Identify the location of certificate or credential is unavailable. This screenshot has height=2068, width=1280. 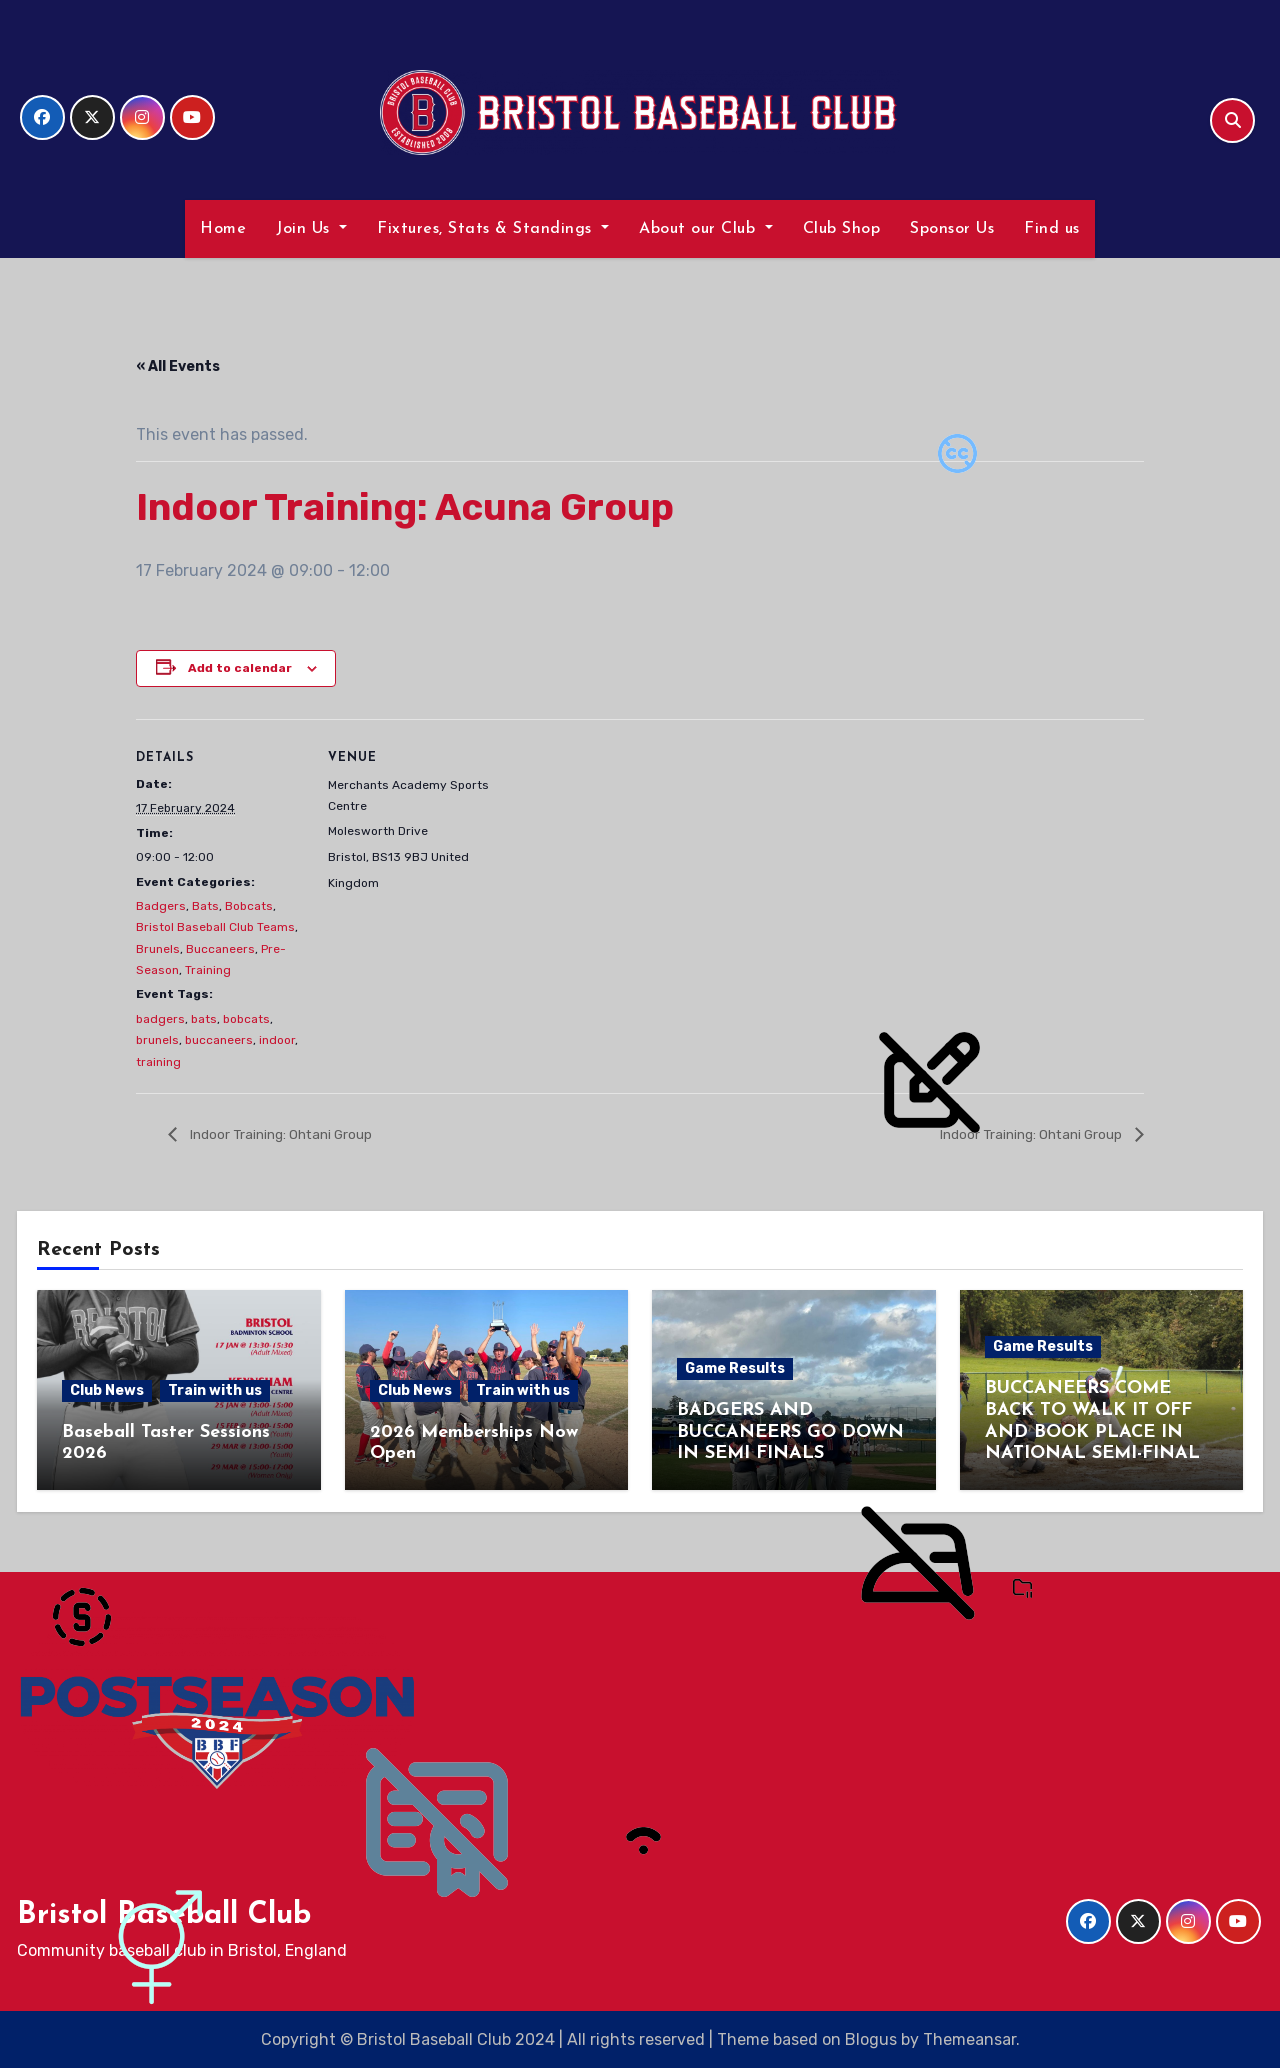
(437, 1819).